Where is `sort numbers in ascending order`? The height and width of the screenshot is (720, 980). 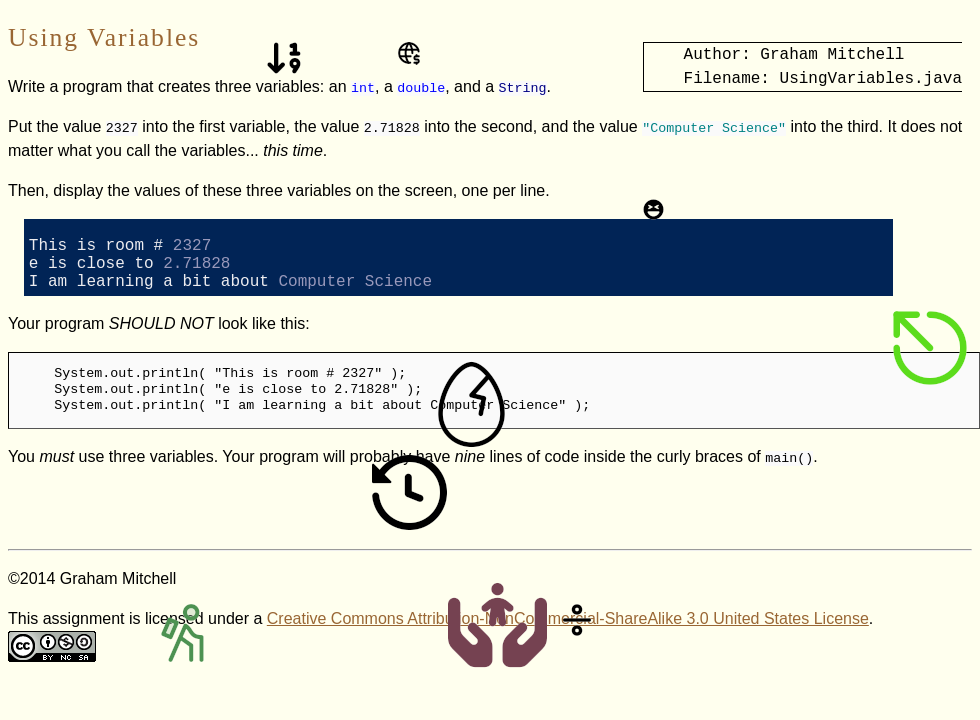
sort numbers in ascending order is located at coordinates (285, 58).